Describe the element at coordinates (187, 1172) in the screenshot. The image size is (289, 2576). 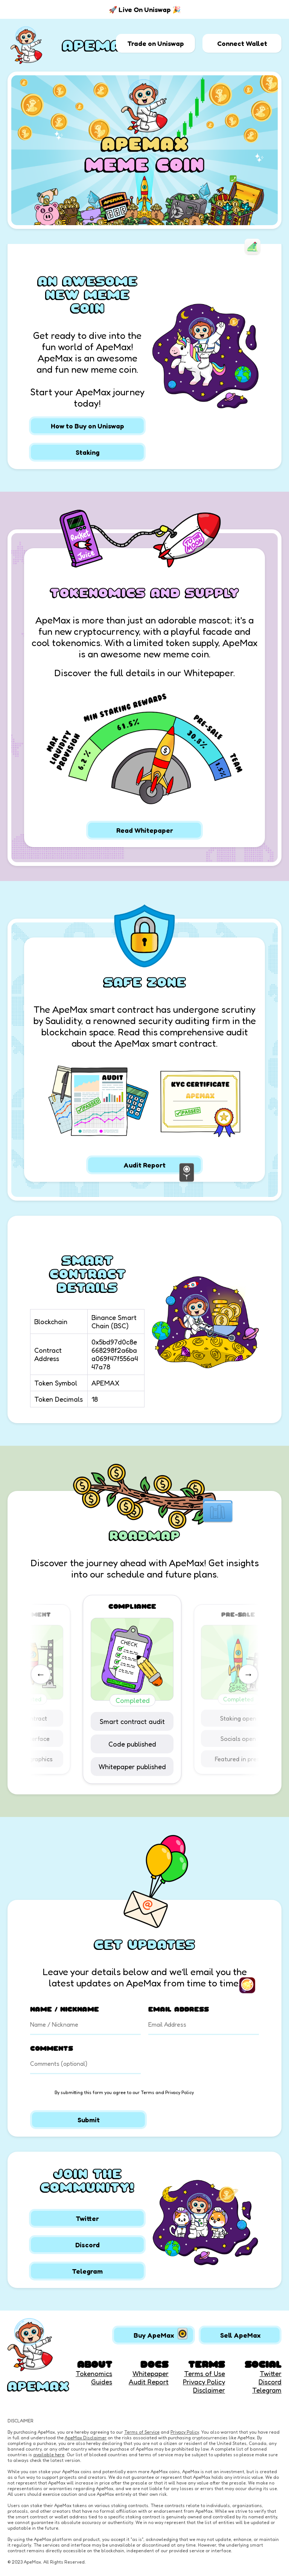
I see `open déjà dup backup utility` at that location.